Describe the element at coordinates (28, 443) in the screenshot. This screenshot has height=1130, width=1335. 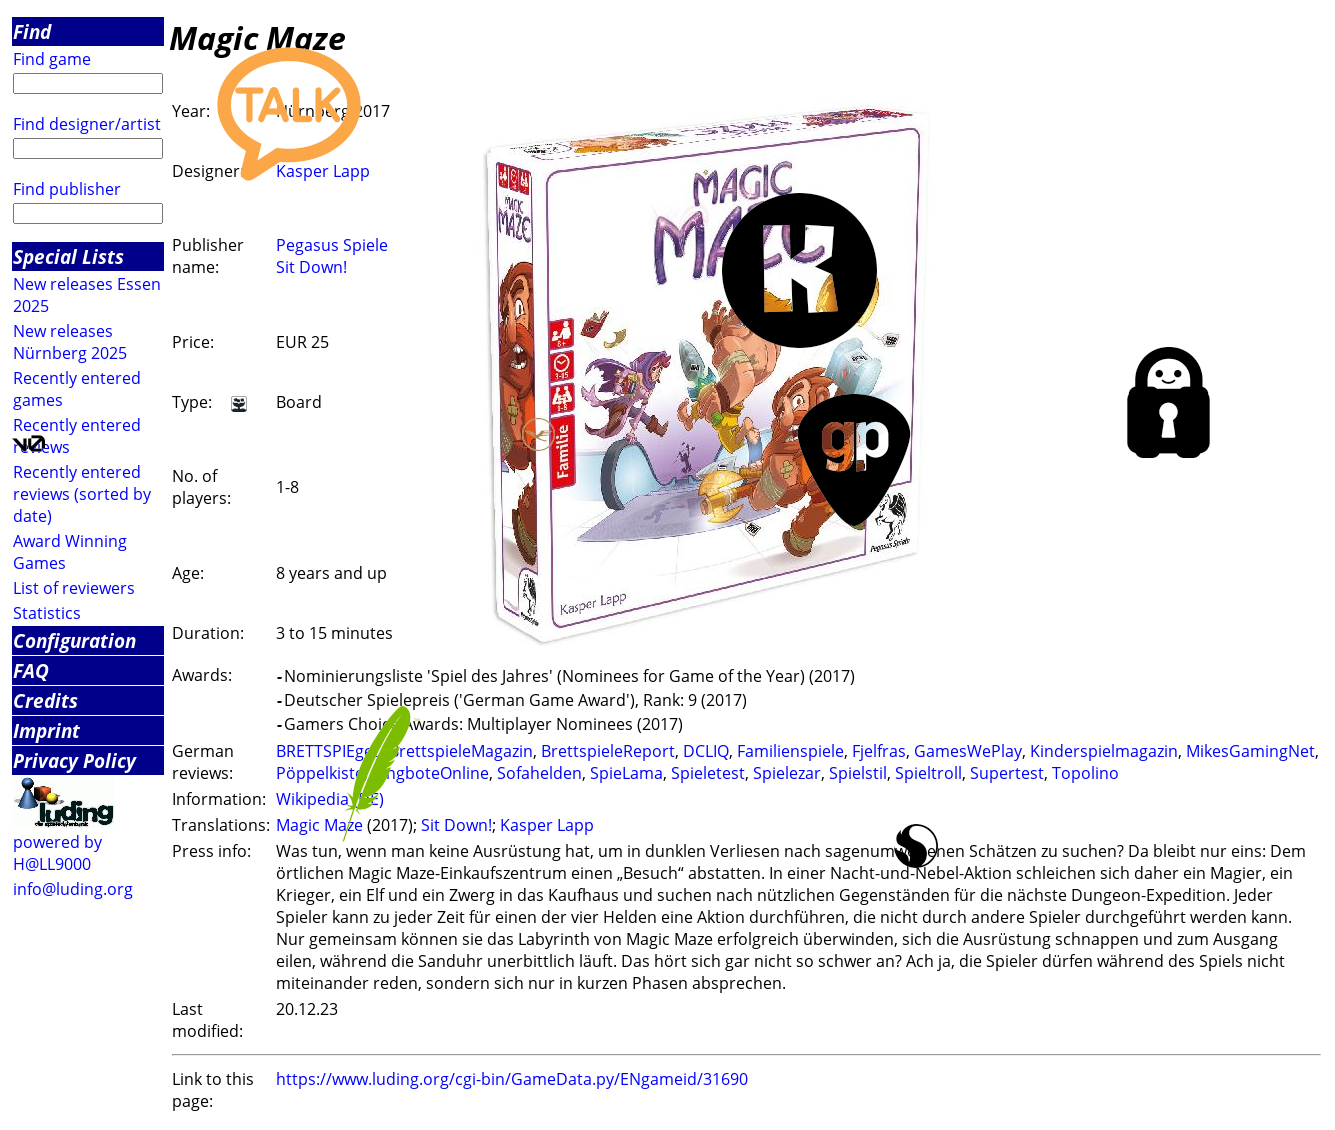
I see `v0 by Vercel logo` at that location.